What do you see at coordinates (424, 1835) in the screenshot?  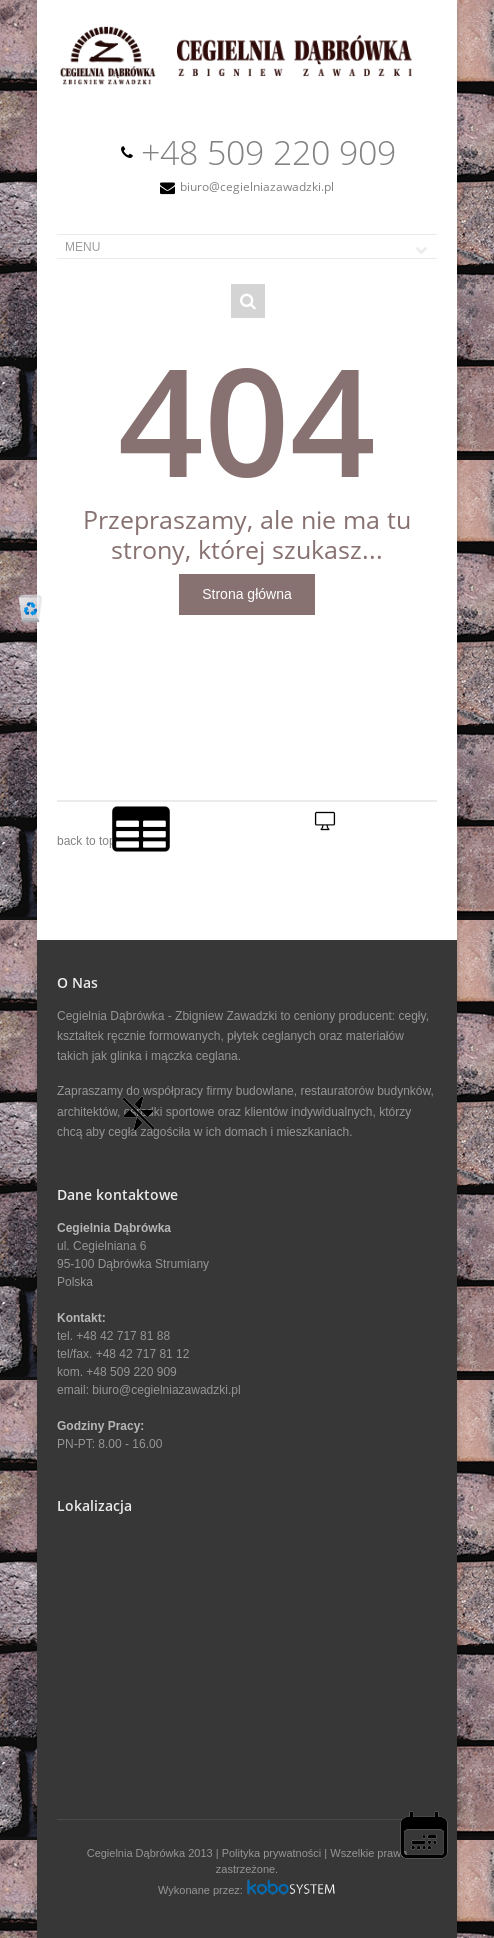 I see `select a date range` at bounding box center [424, 1835].